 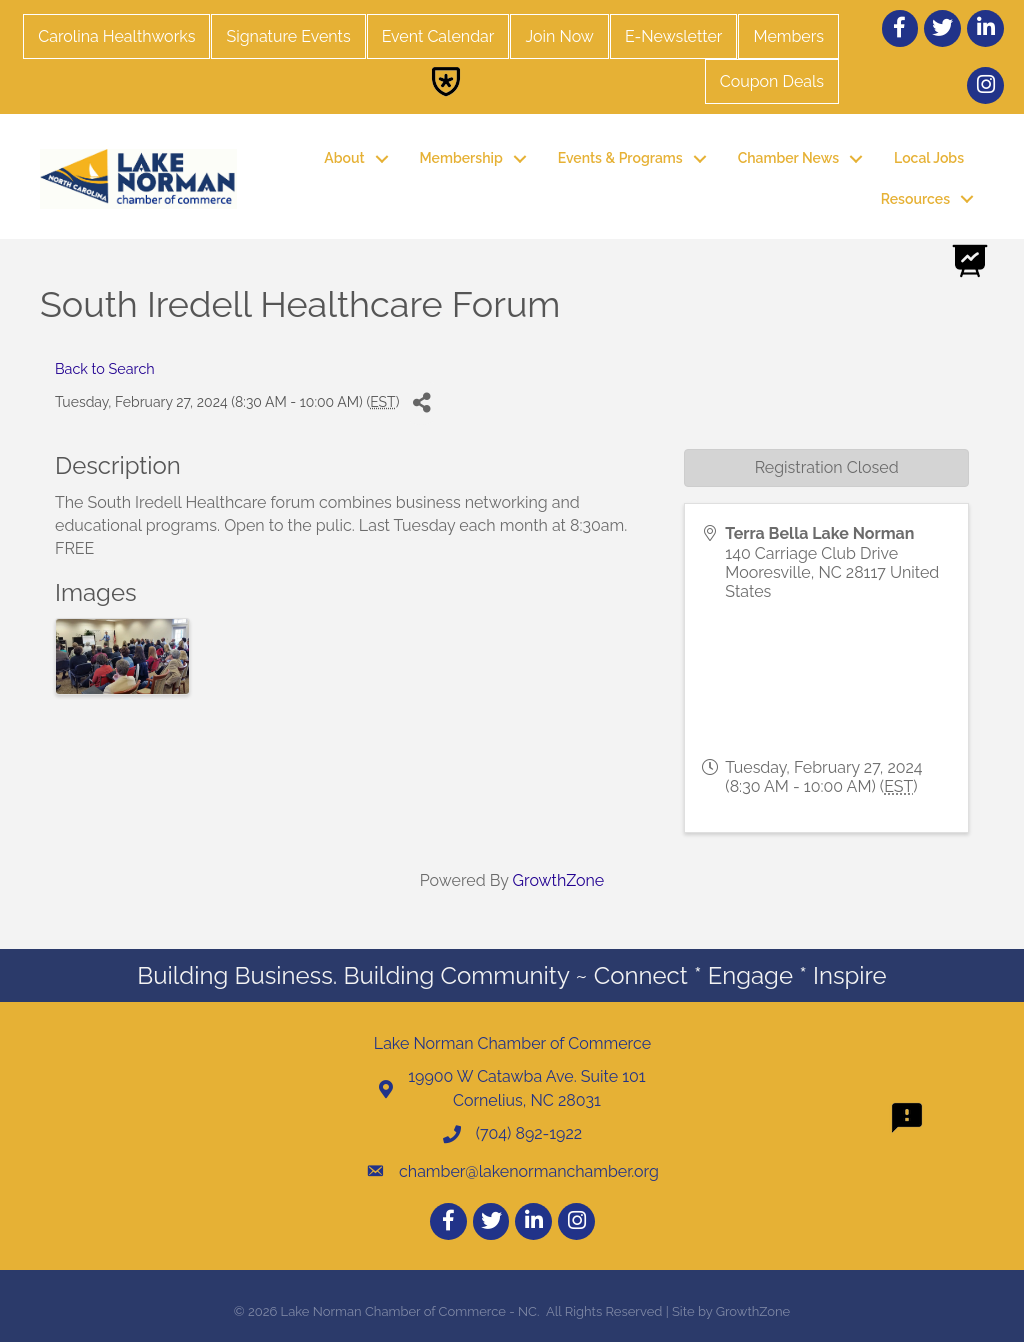 I want to click on message failed to send, so click(x=907, y=1118).